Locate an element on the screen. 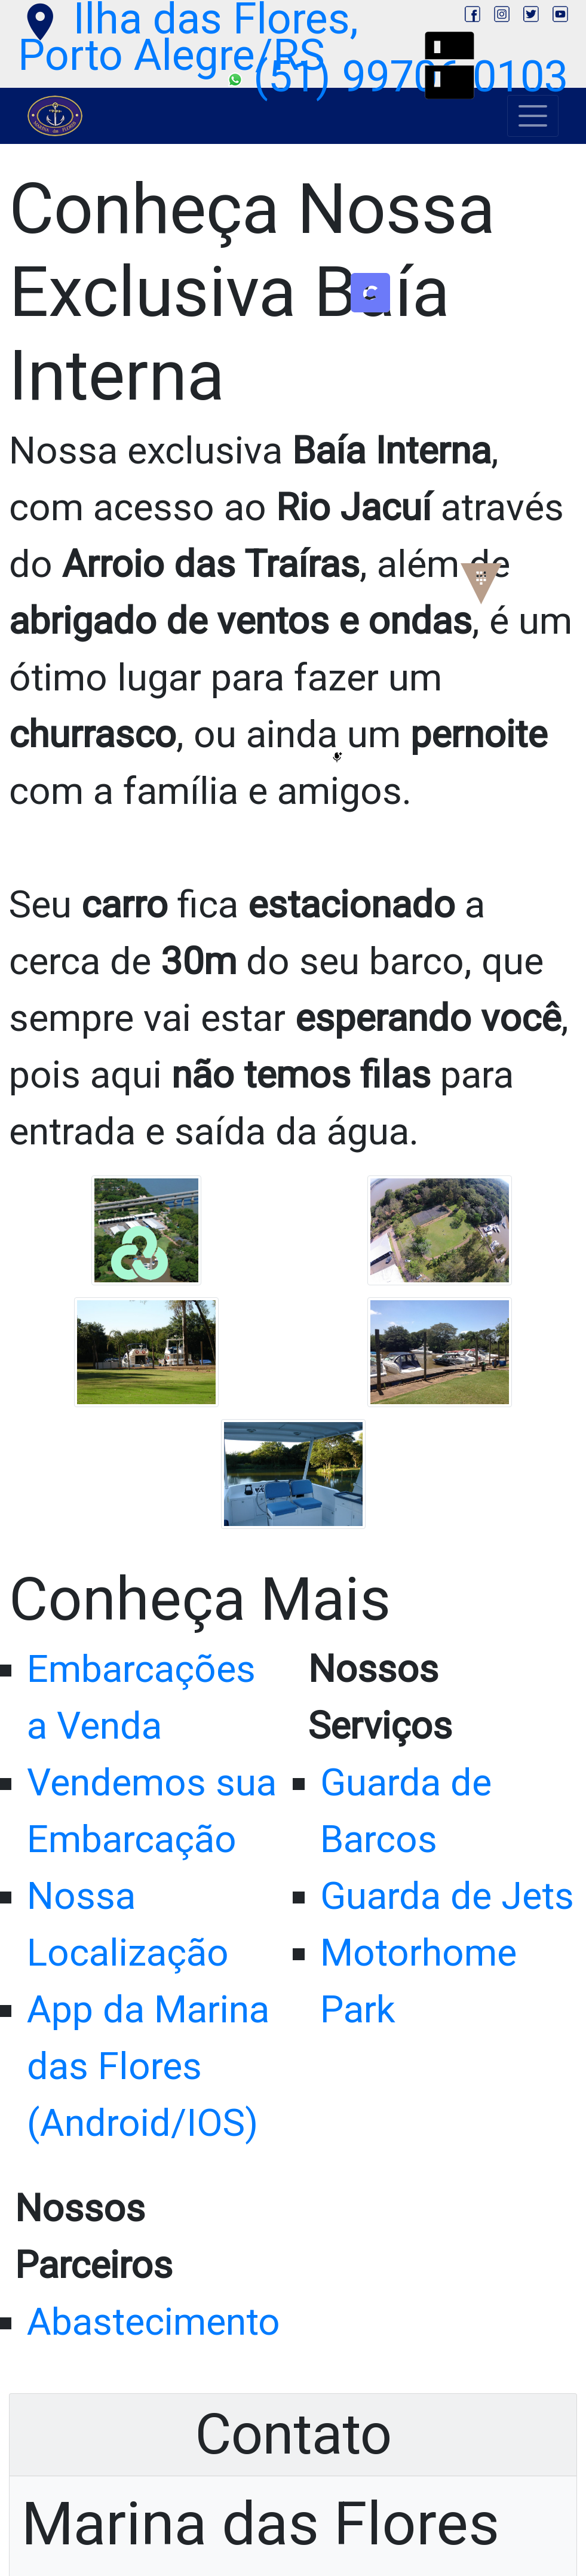 This screenshot has width=586, height=2576. activate AI voice assistant is located at coordinates (337, 757).